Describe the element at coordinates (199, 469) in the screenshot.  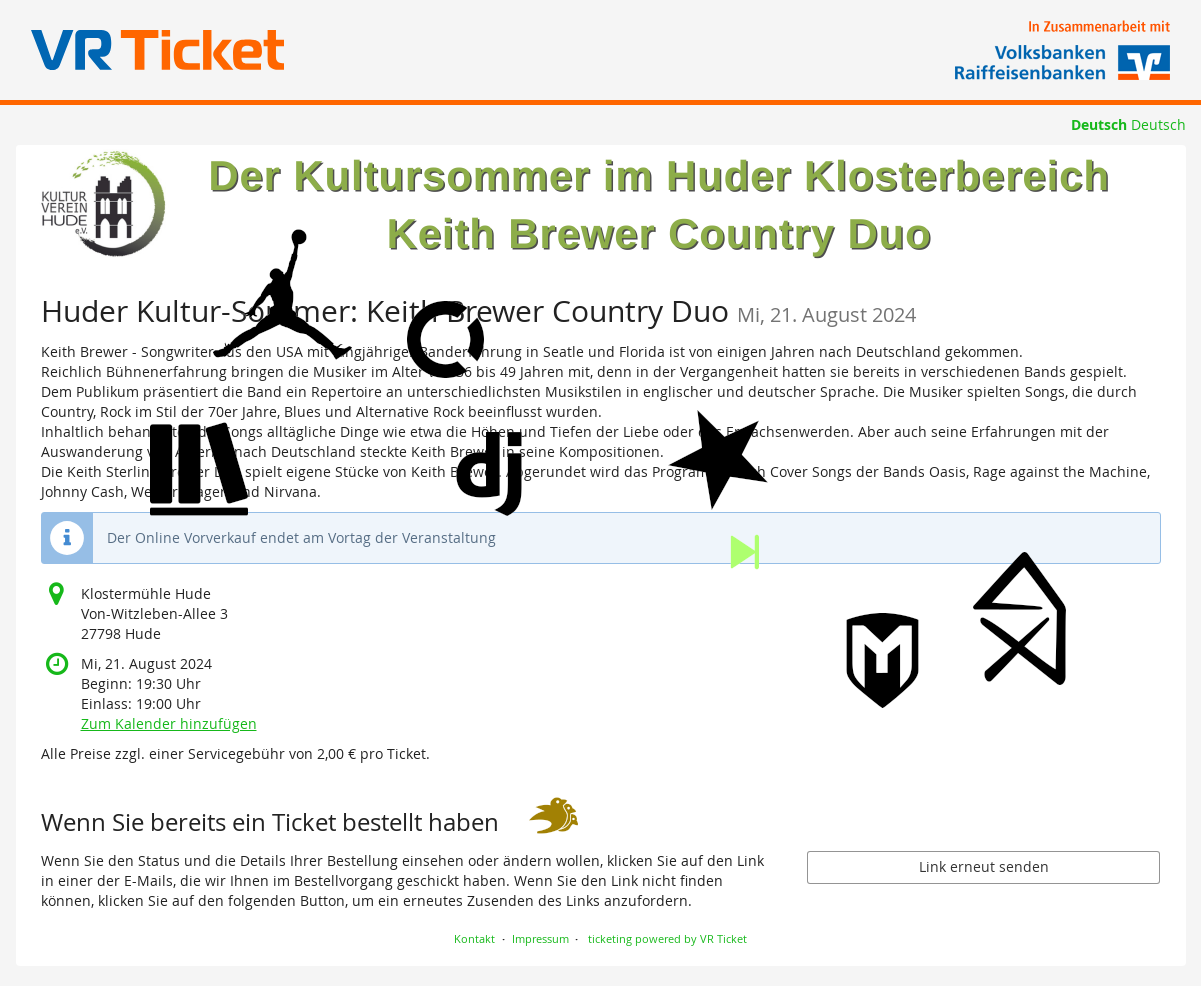
I see `open the StoryGraph app` at that location.